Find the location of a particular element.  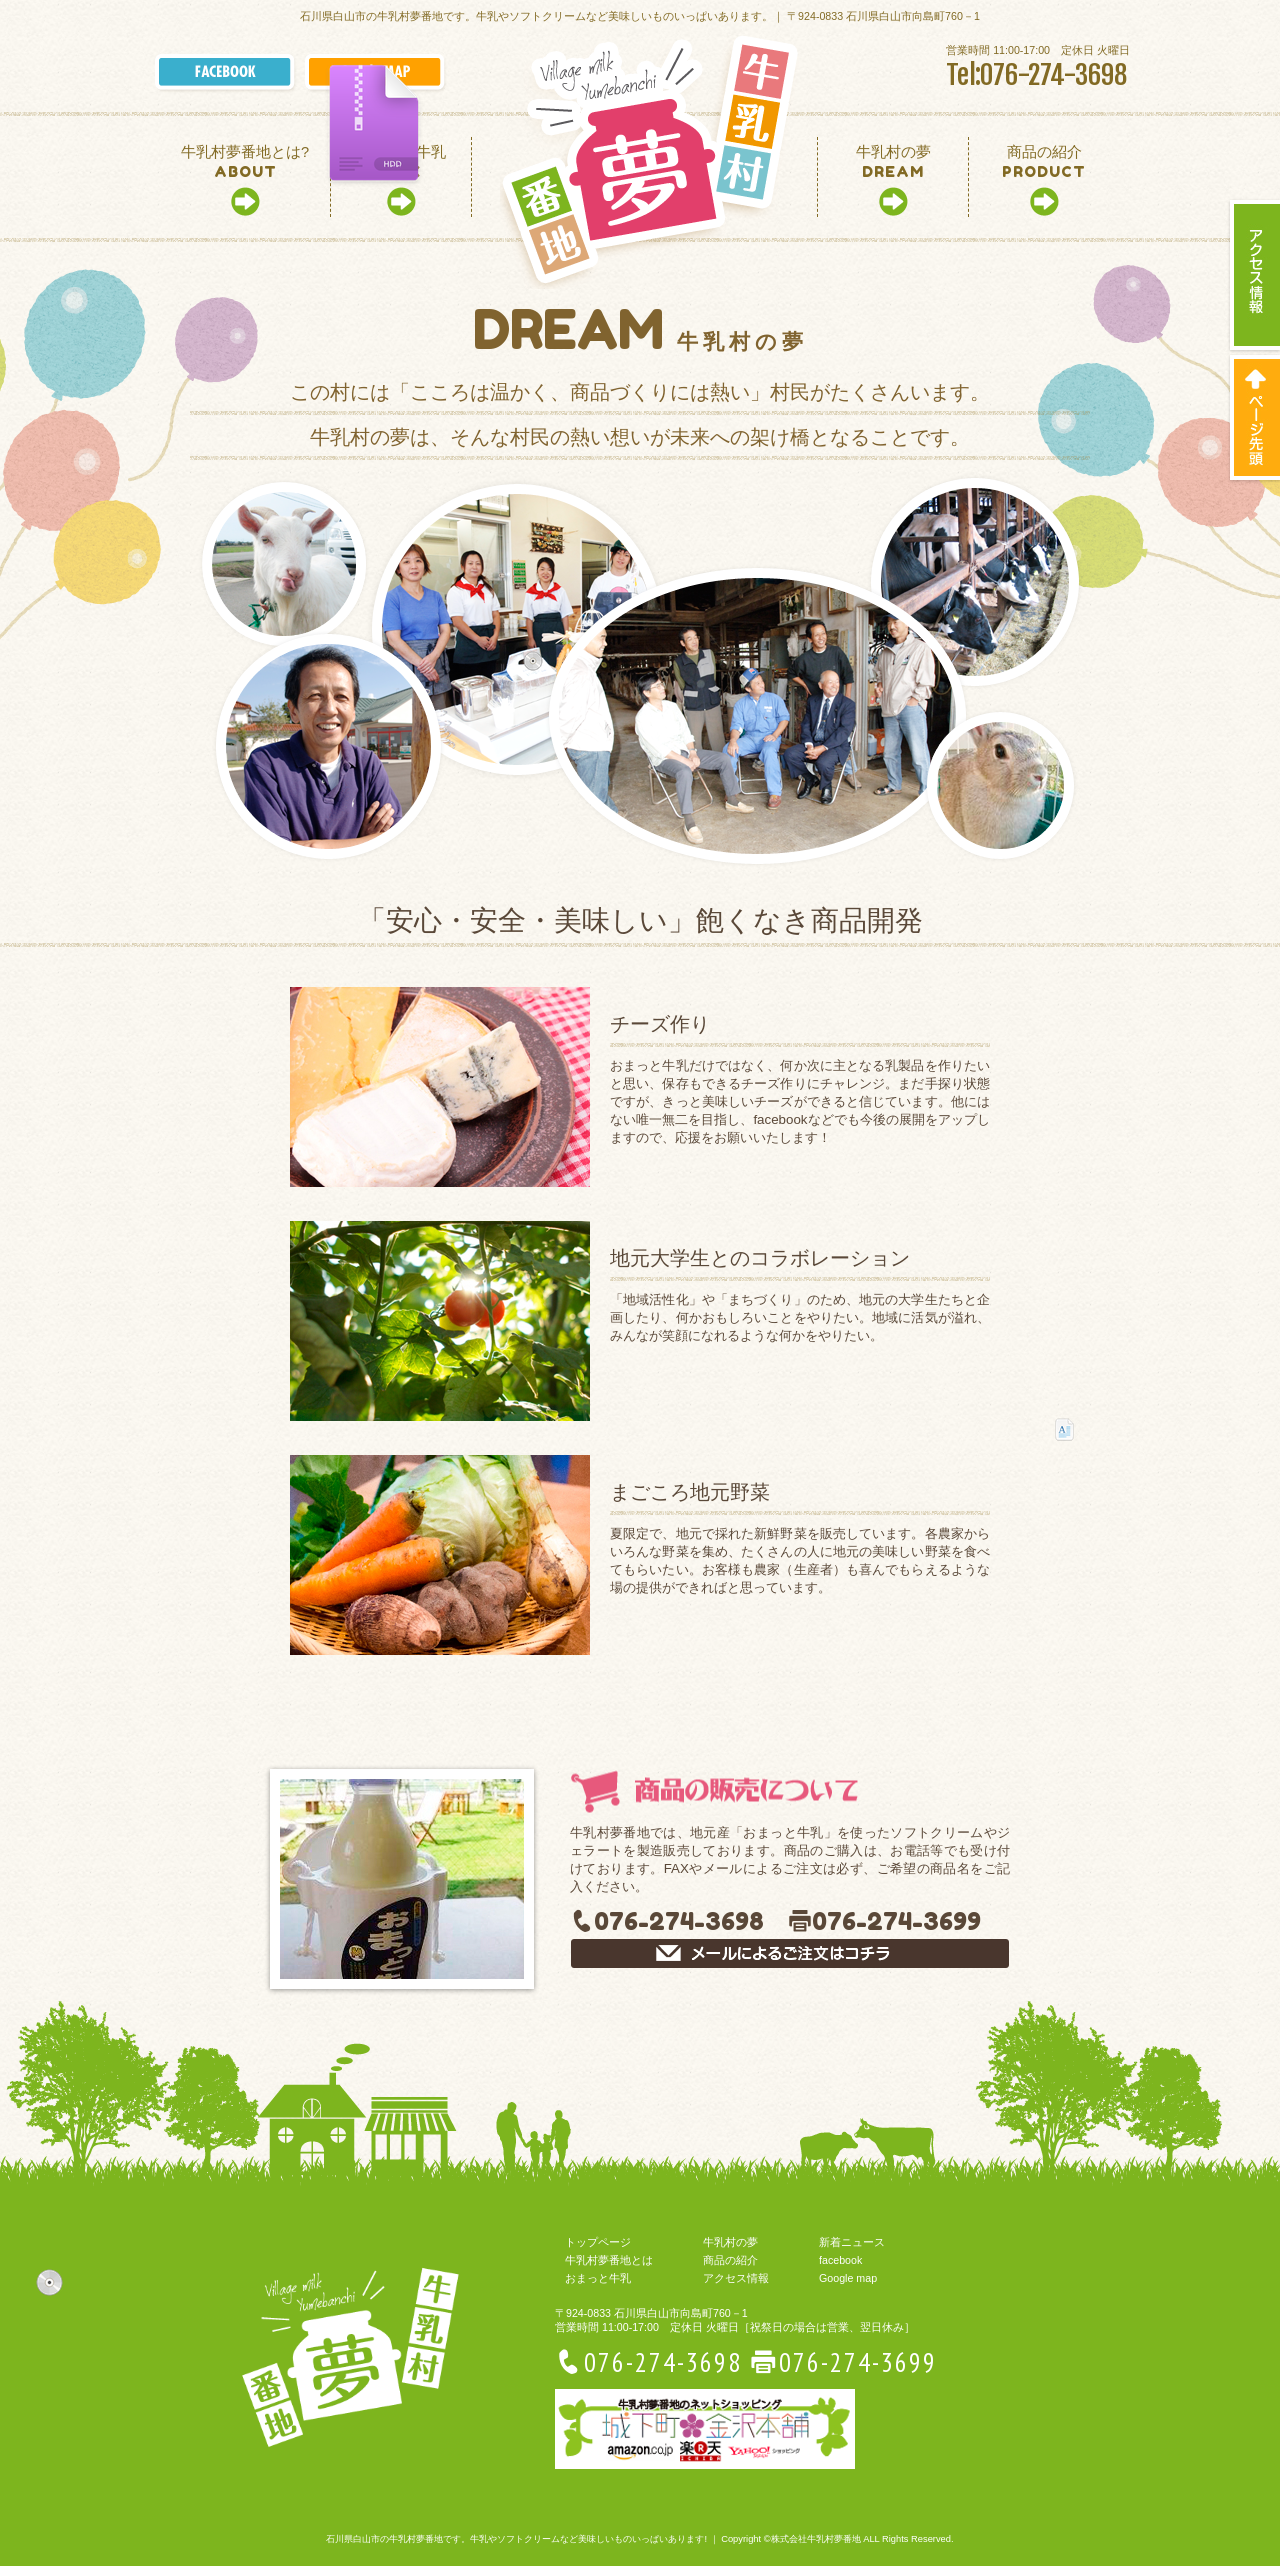

access DVD-RAM drive or disc is located at coordinates (533, 661).